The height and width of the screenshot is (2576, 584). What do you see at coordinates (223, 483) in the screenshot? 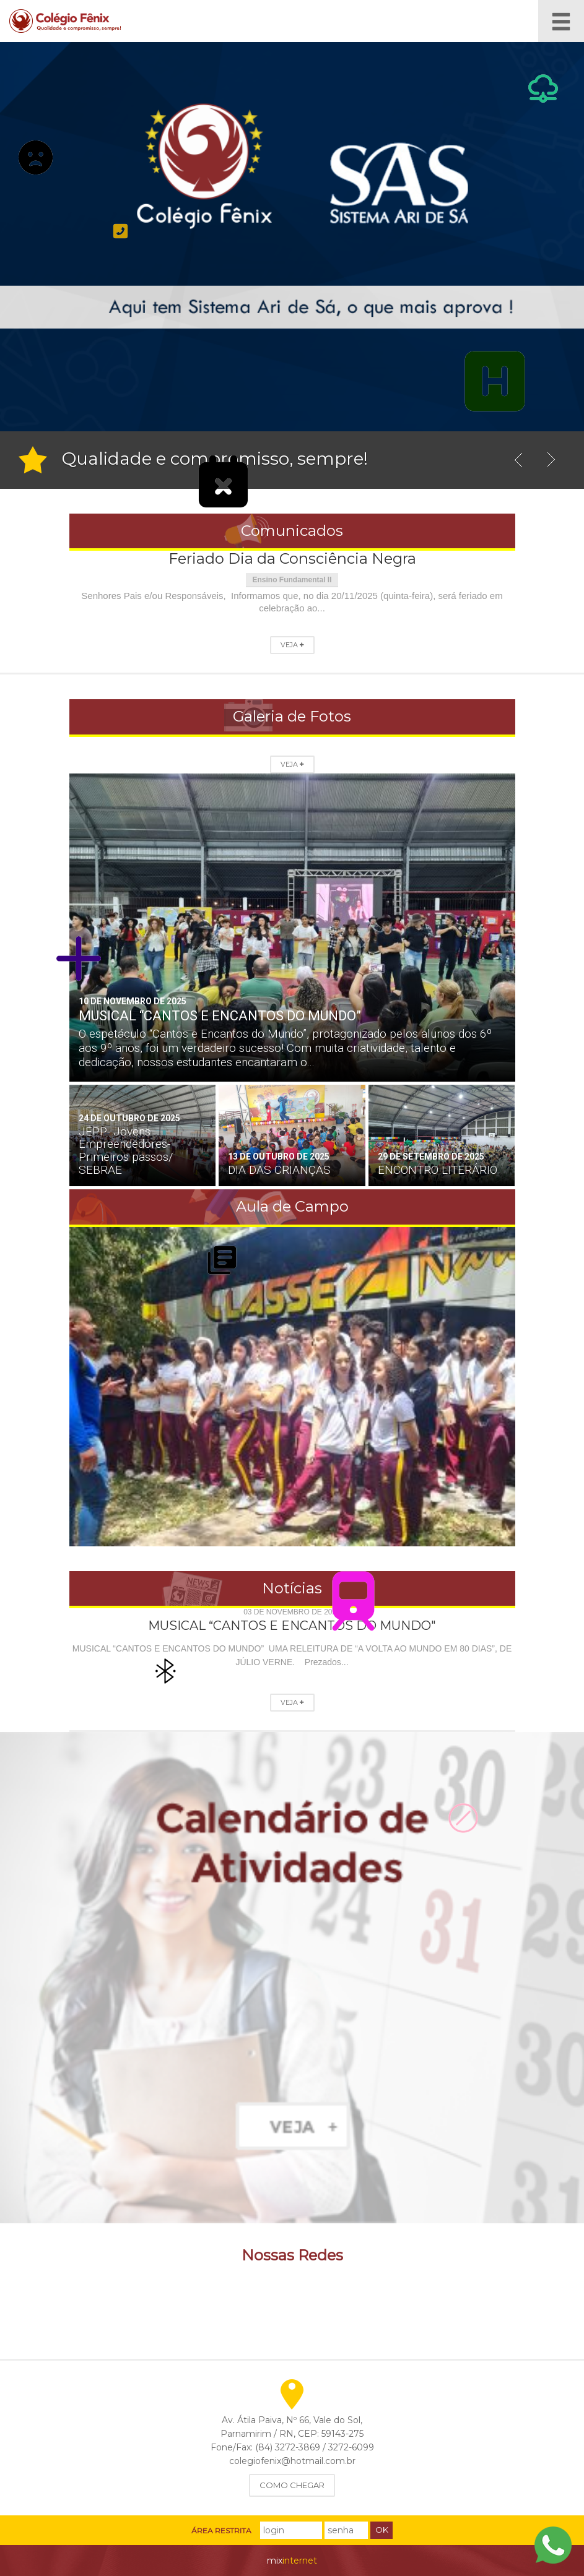
I see `cancel or delete a scheduled event` at bounding box center [223, 483].